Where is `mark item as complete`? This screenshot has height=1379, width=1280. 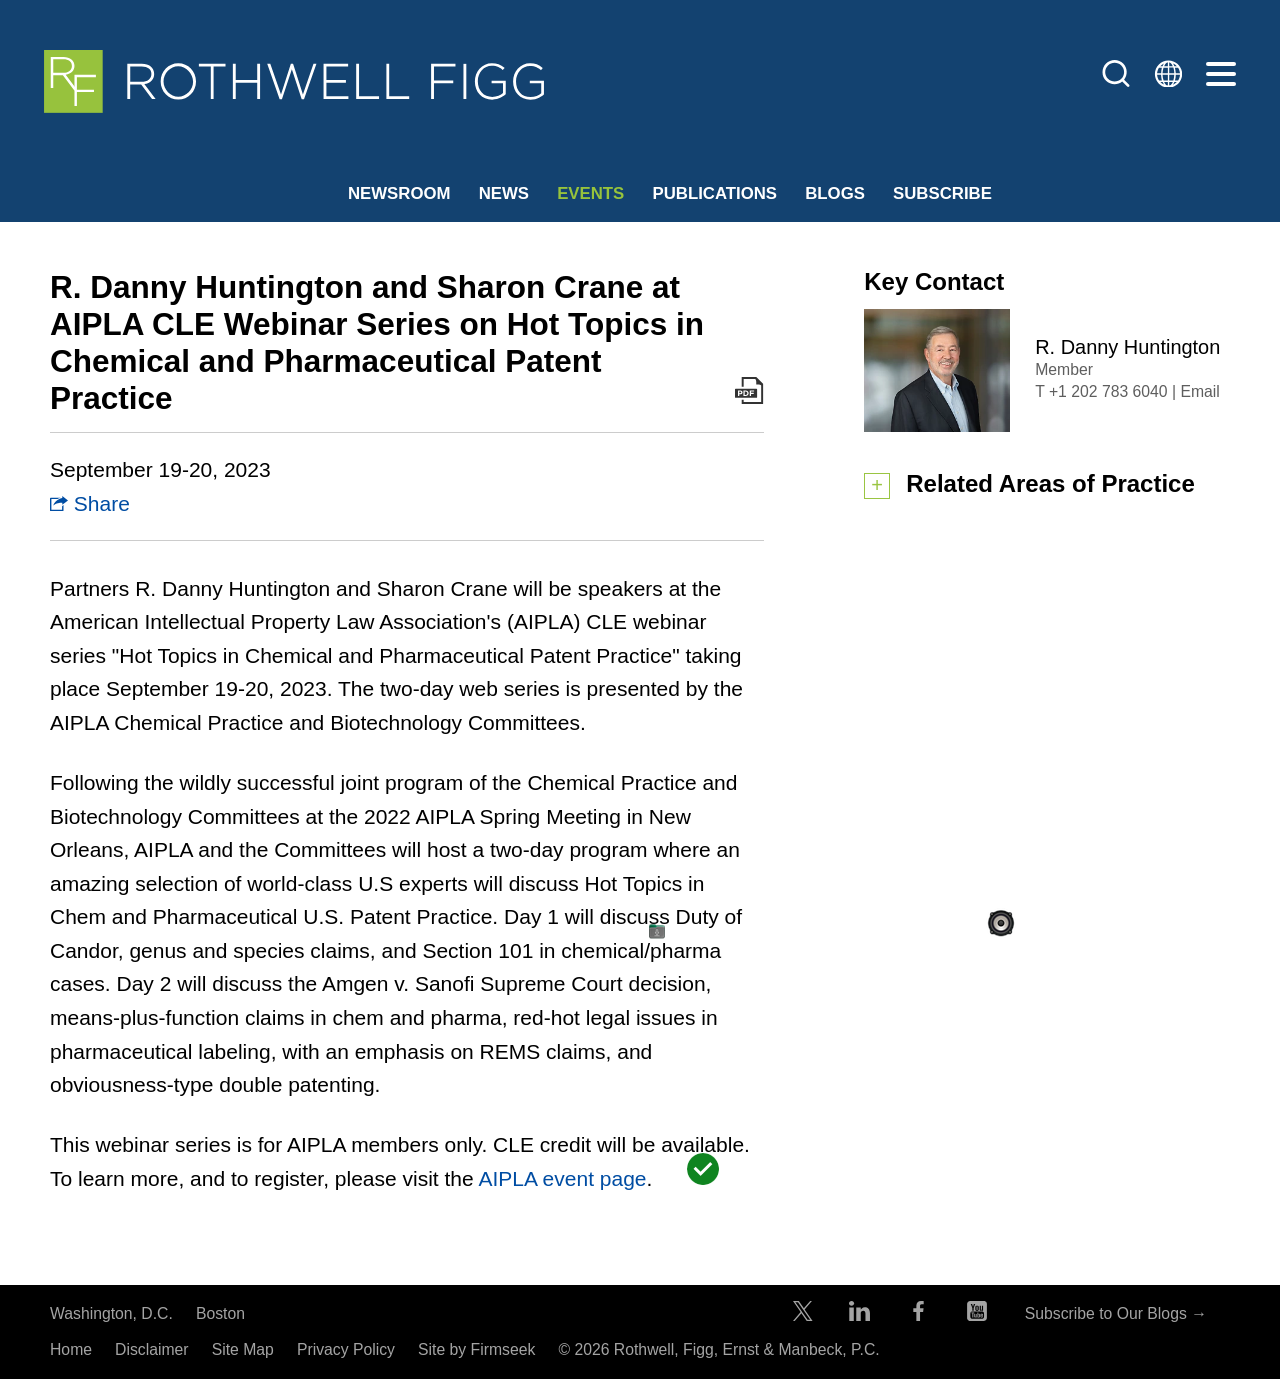
mark item as complete is located at coordinates (703, 1169).